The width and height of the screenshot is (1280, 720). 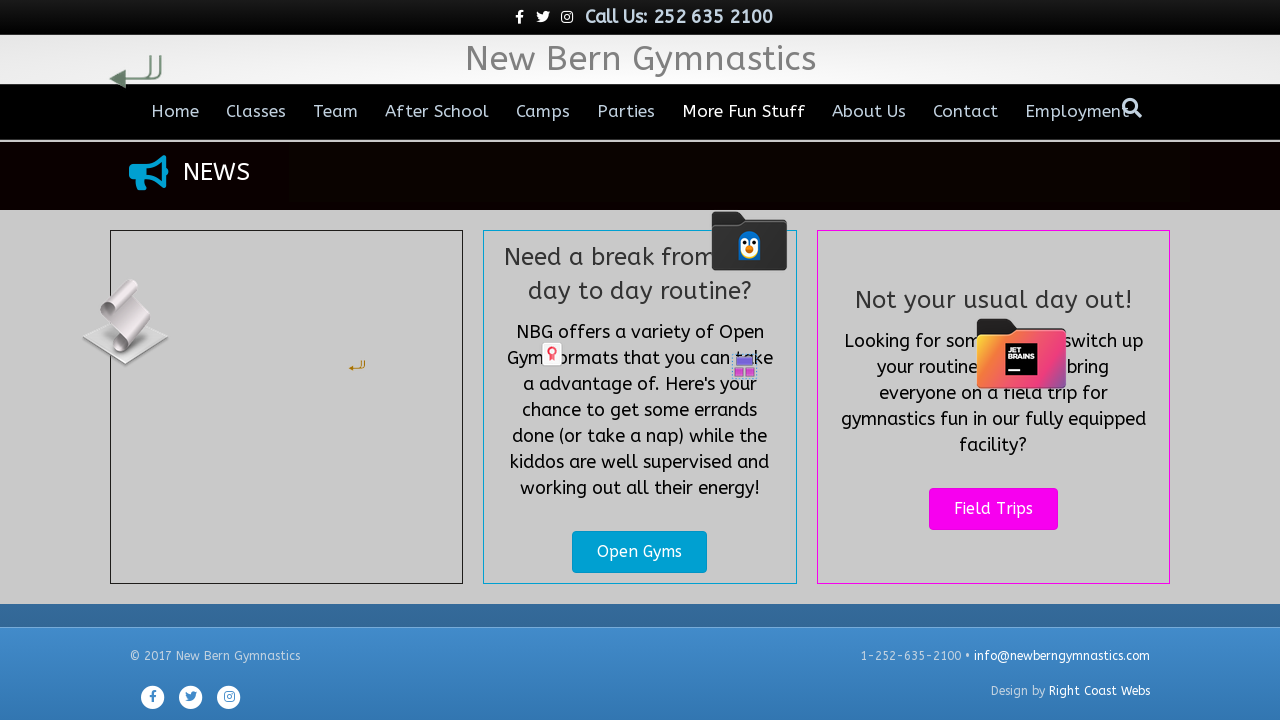 I want to click on open JetBrains IDE projects folder, so click(x=1021, y=356).